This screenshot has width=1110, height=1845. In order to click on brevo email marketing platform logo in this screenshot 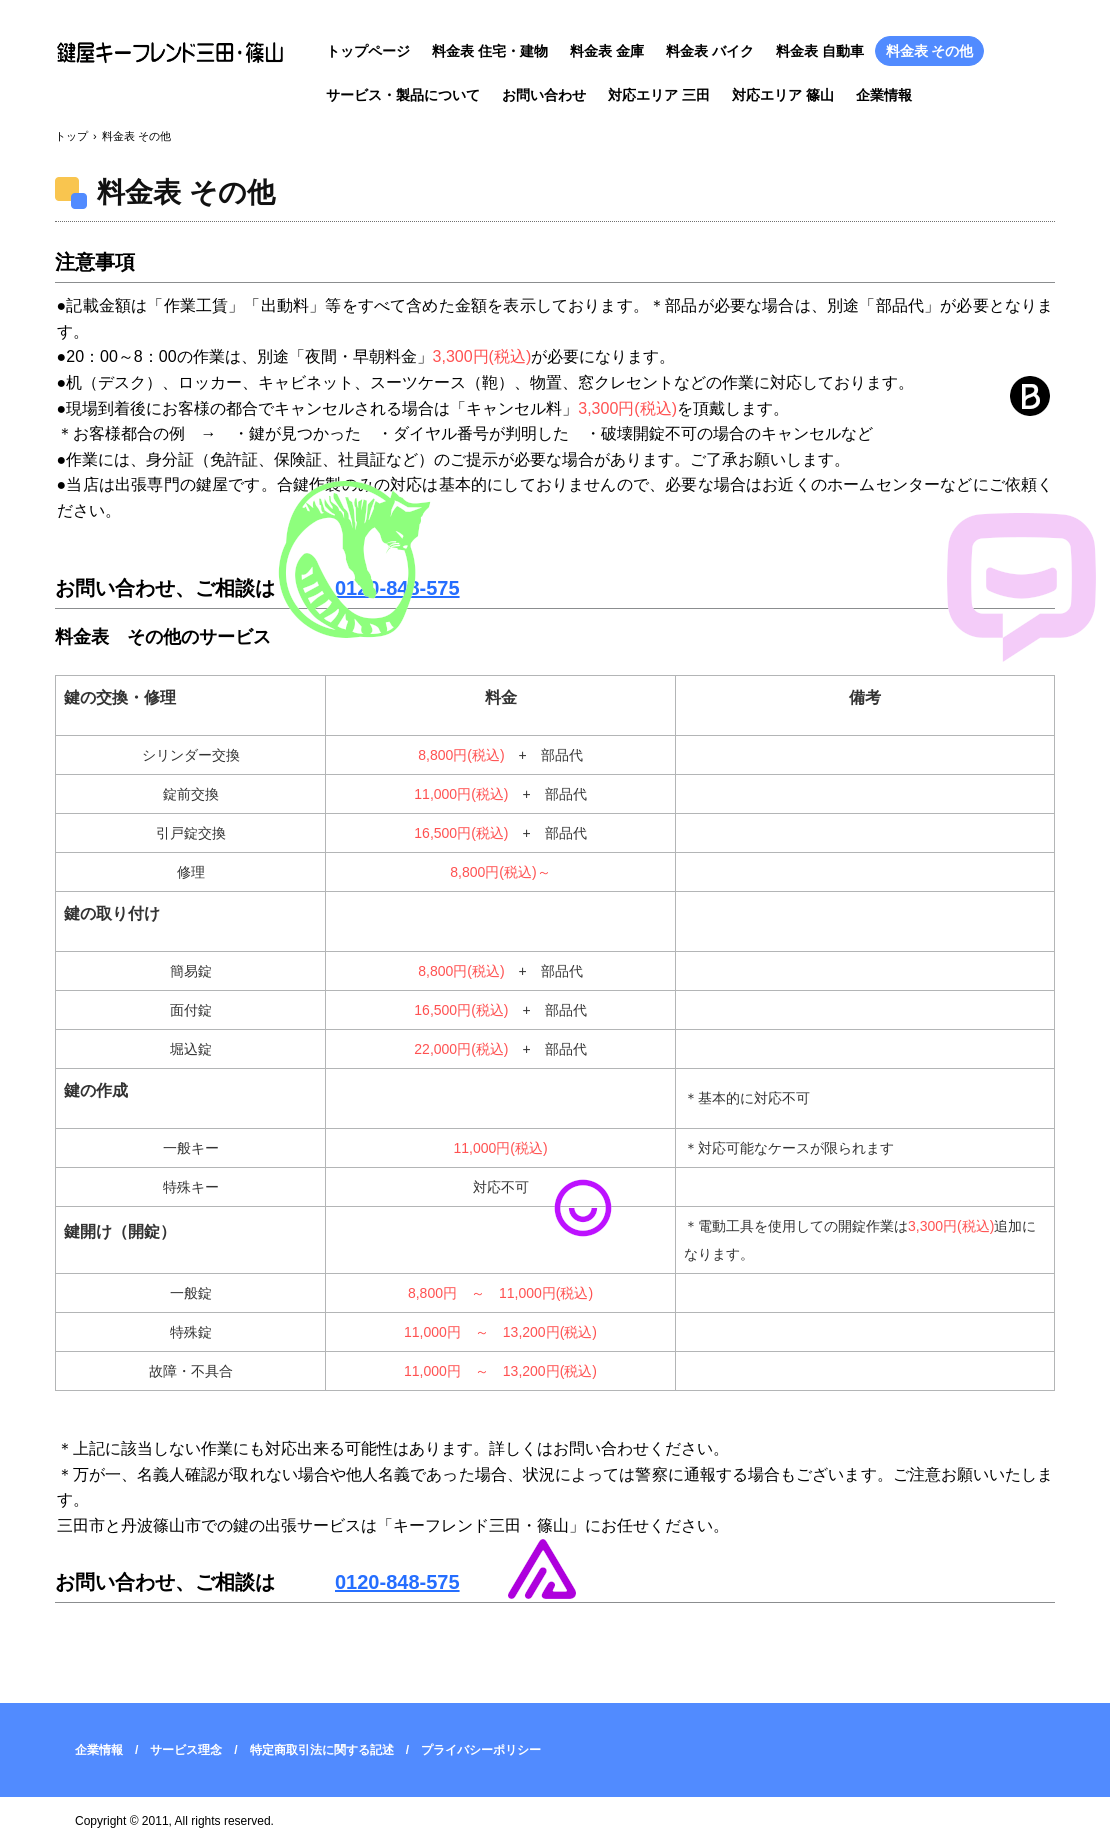, I will do `click(1030, 396)`.